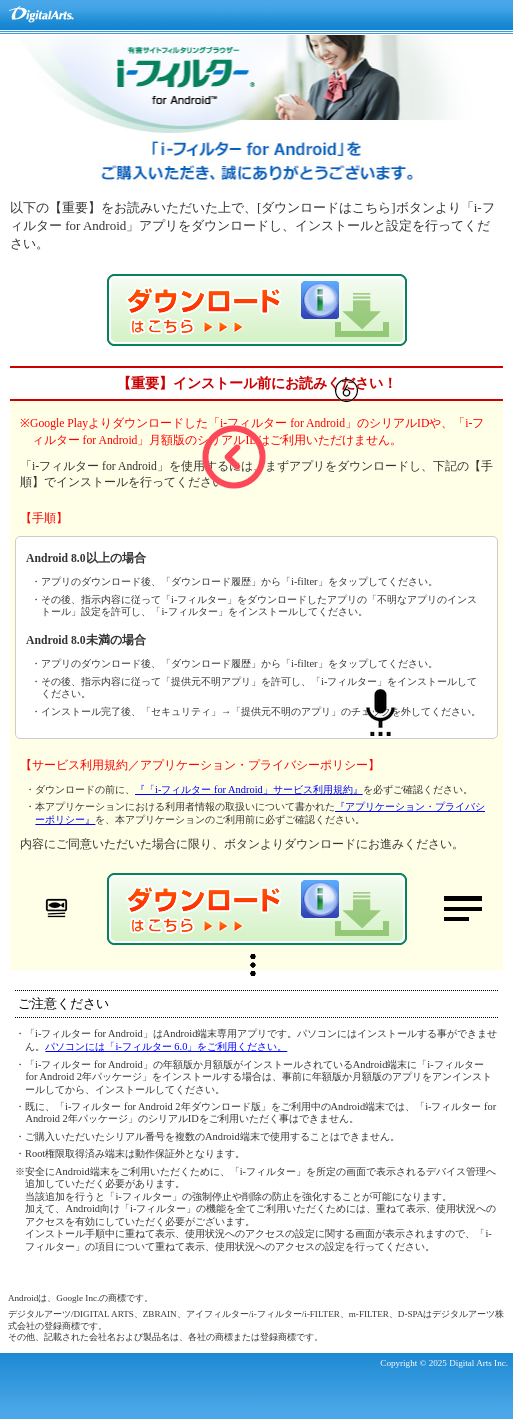 This screenshot has width=513, height=1419. I want to click on indicates step six in a numbered sequence, so click(346, 390).